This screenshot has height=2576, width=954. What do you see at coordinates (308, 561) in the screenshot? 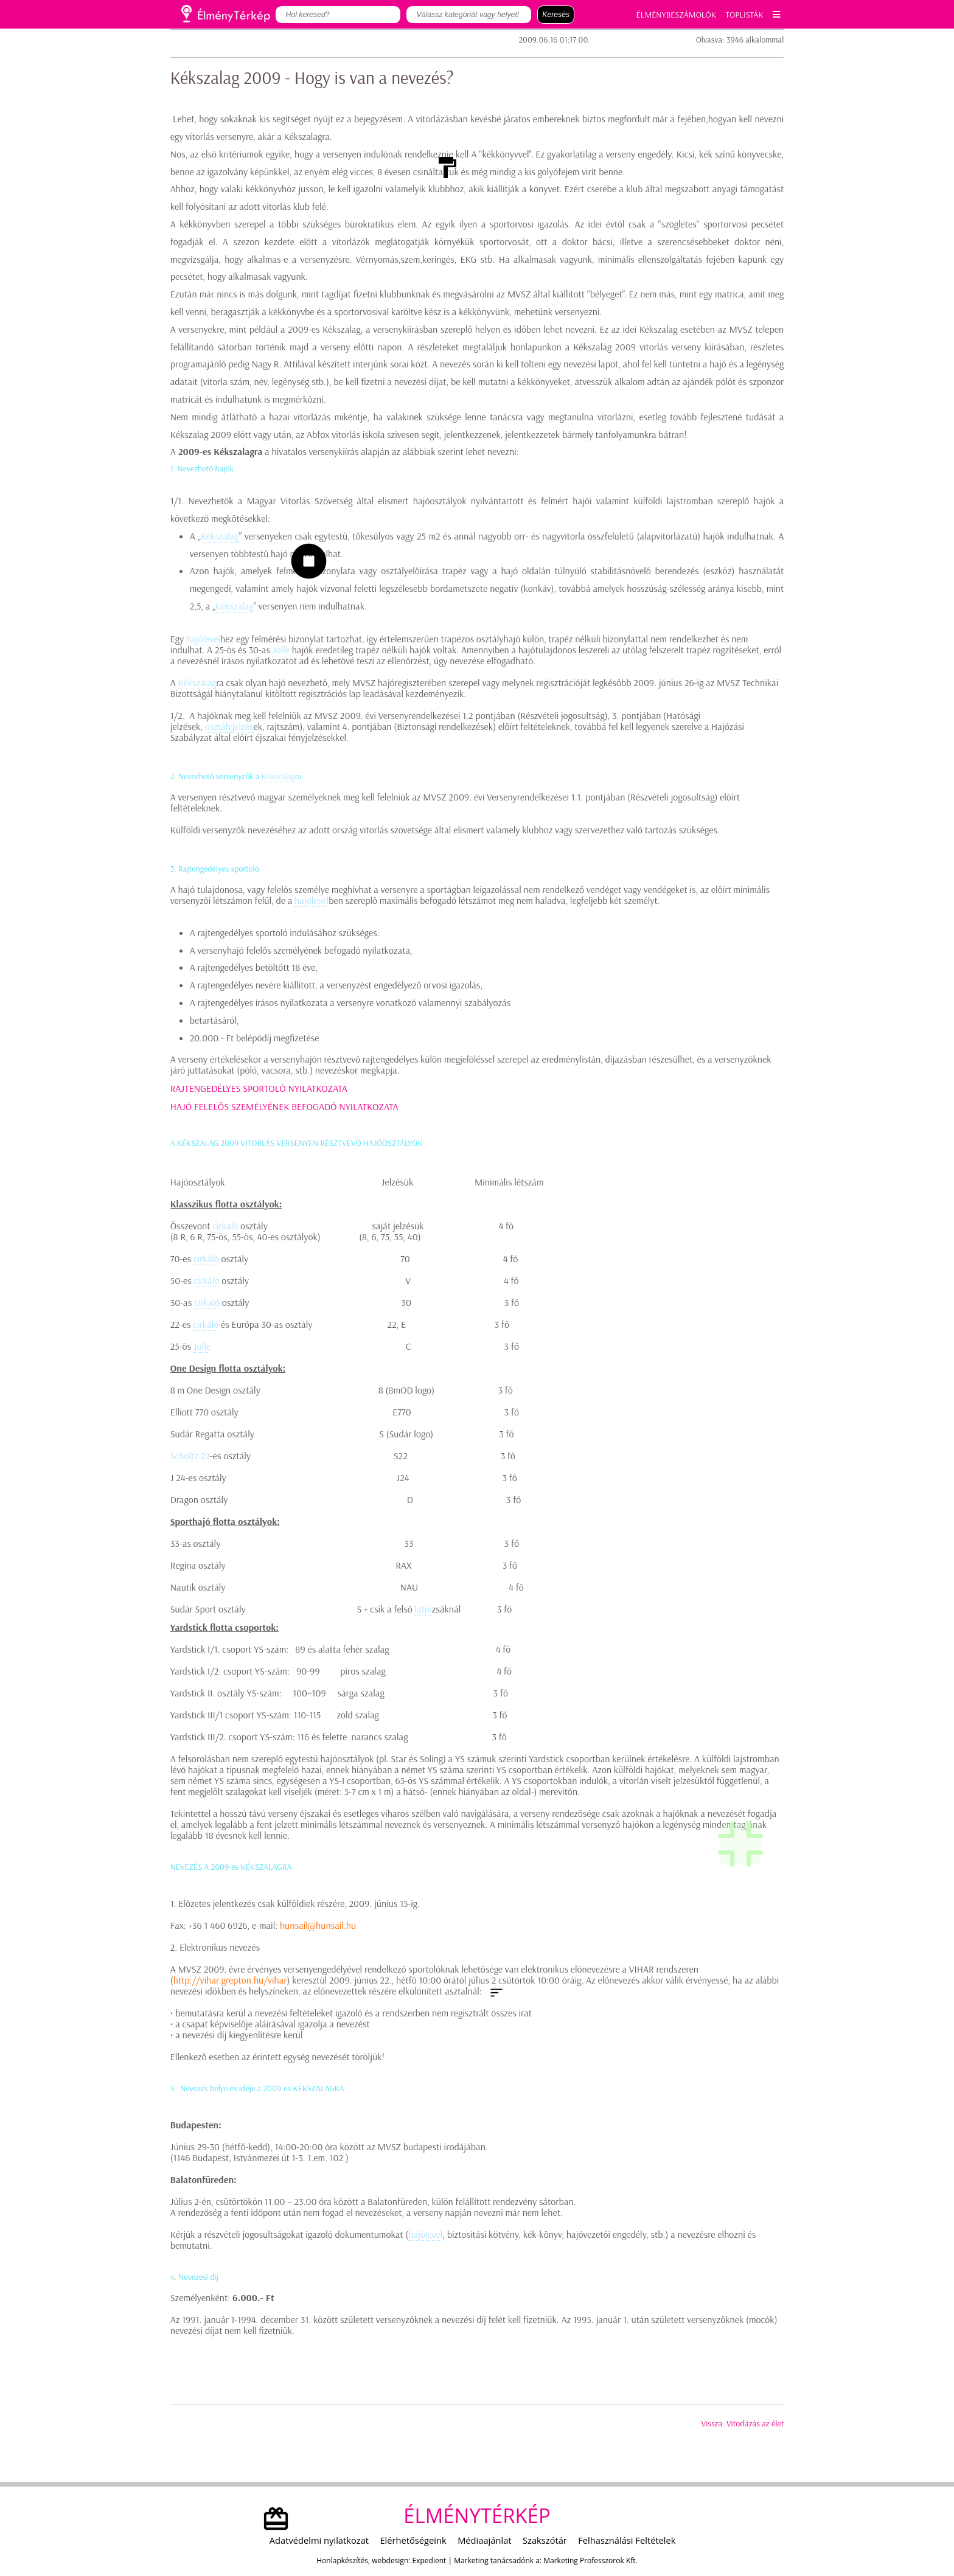
I see `stop media playback` at bounding box center [308, 561].